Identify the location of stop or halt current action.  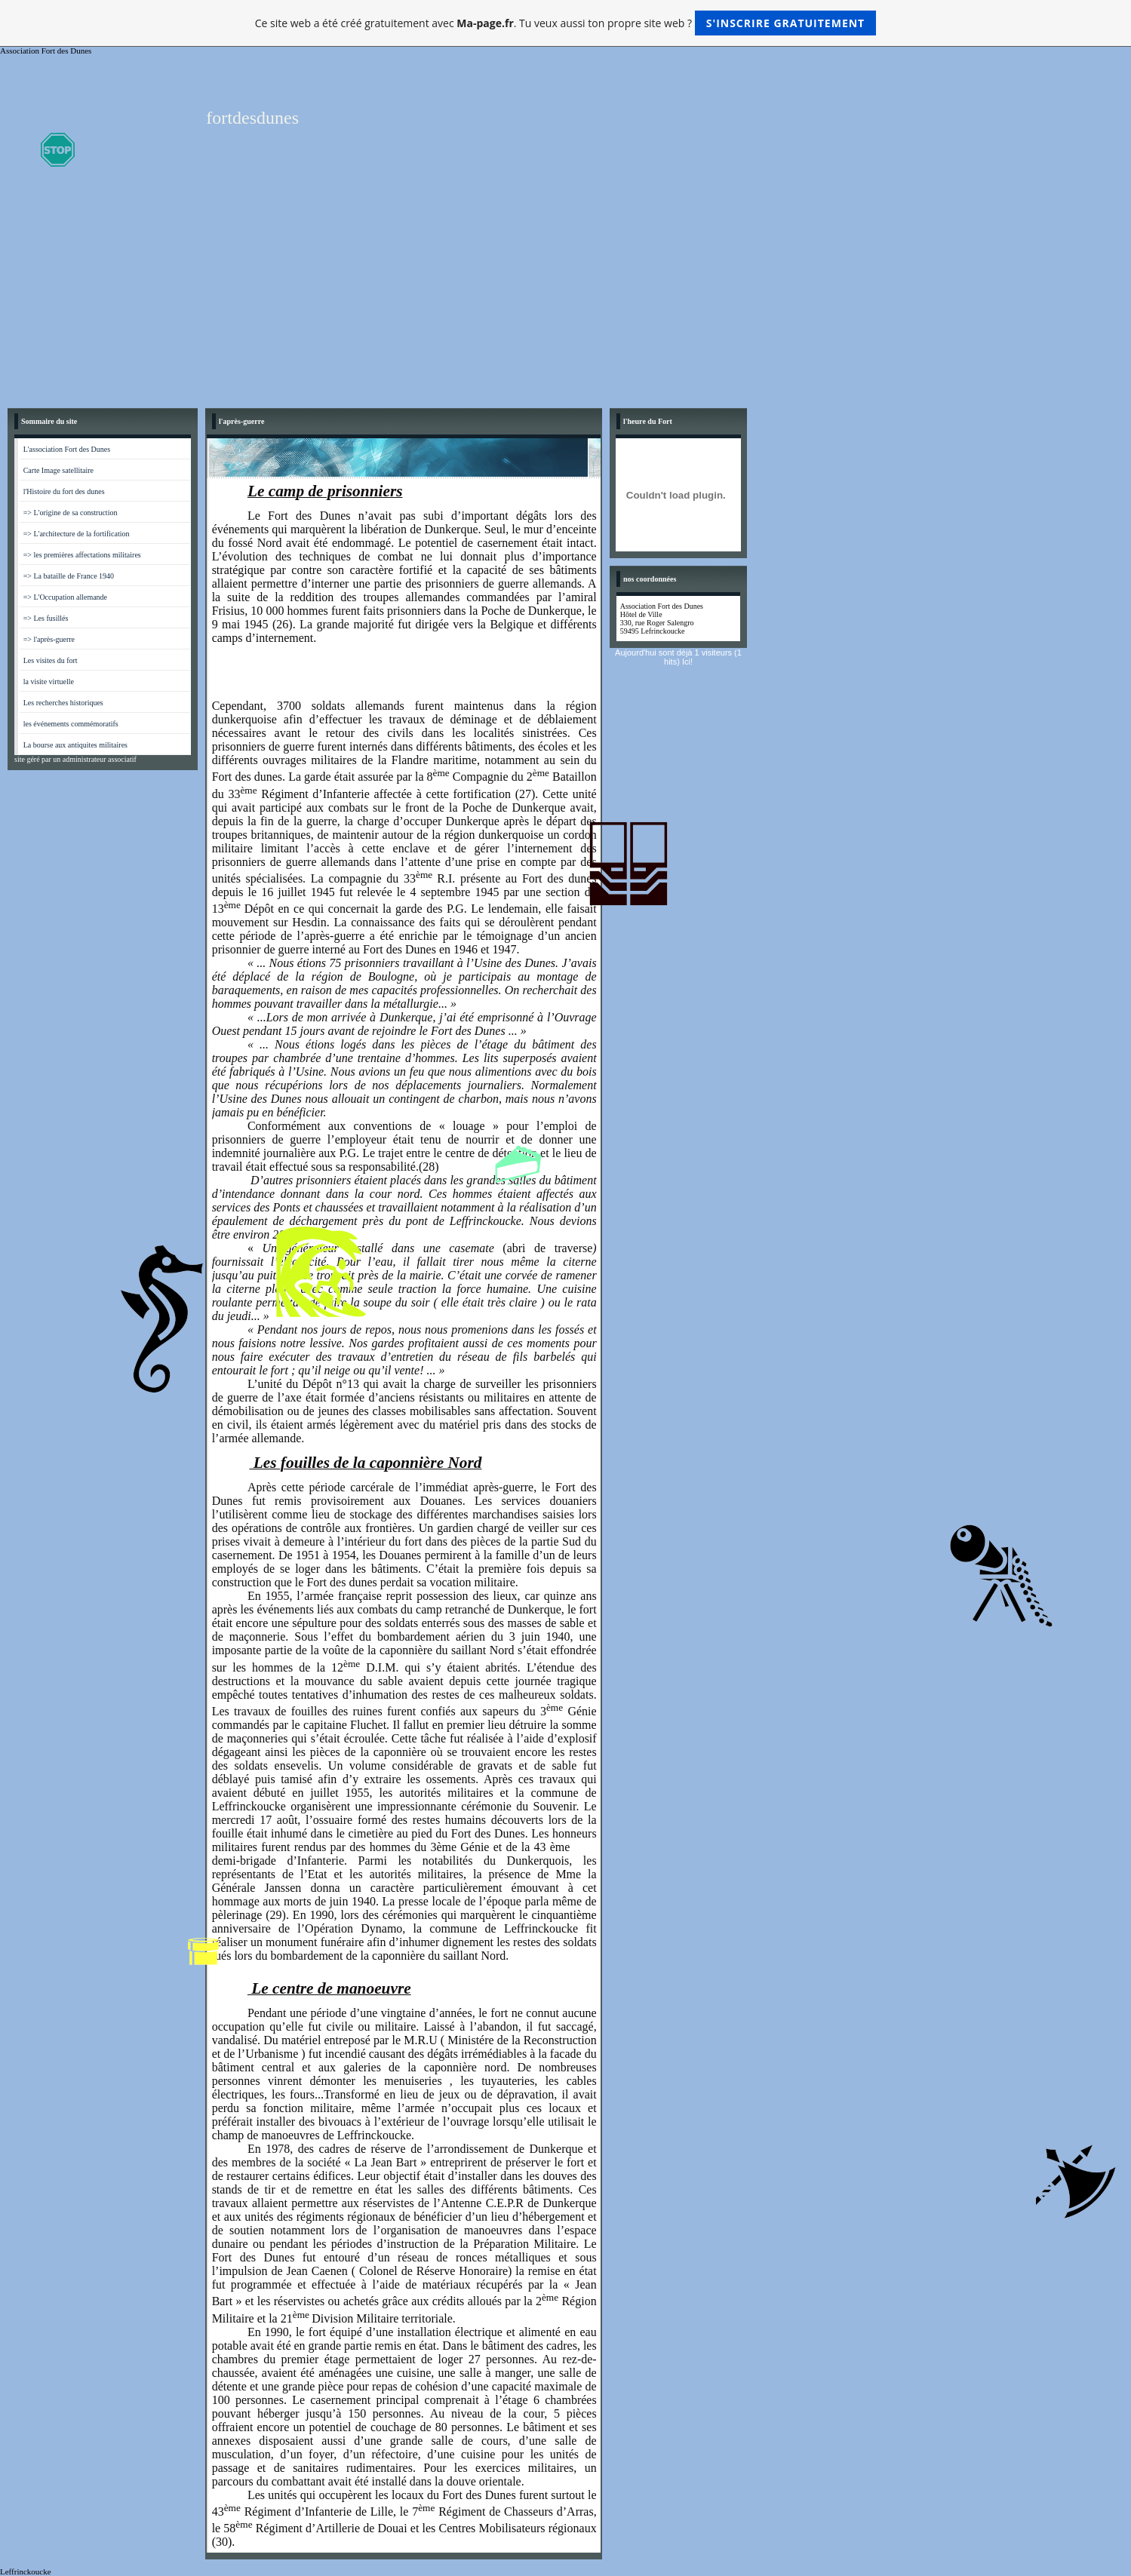
(57, 149).